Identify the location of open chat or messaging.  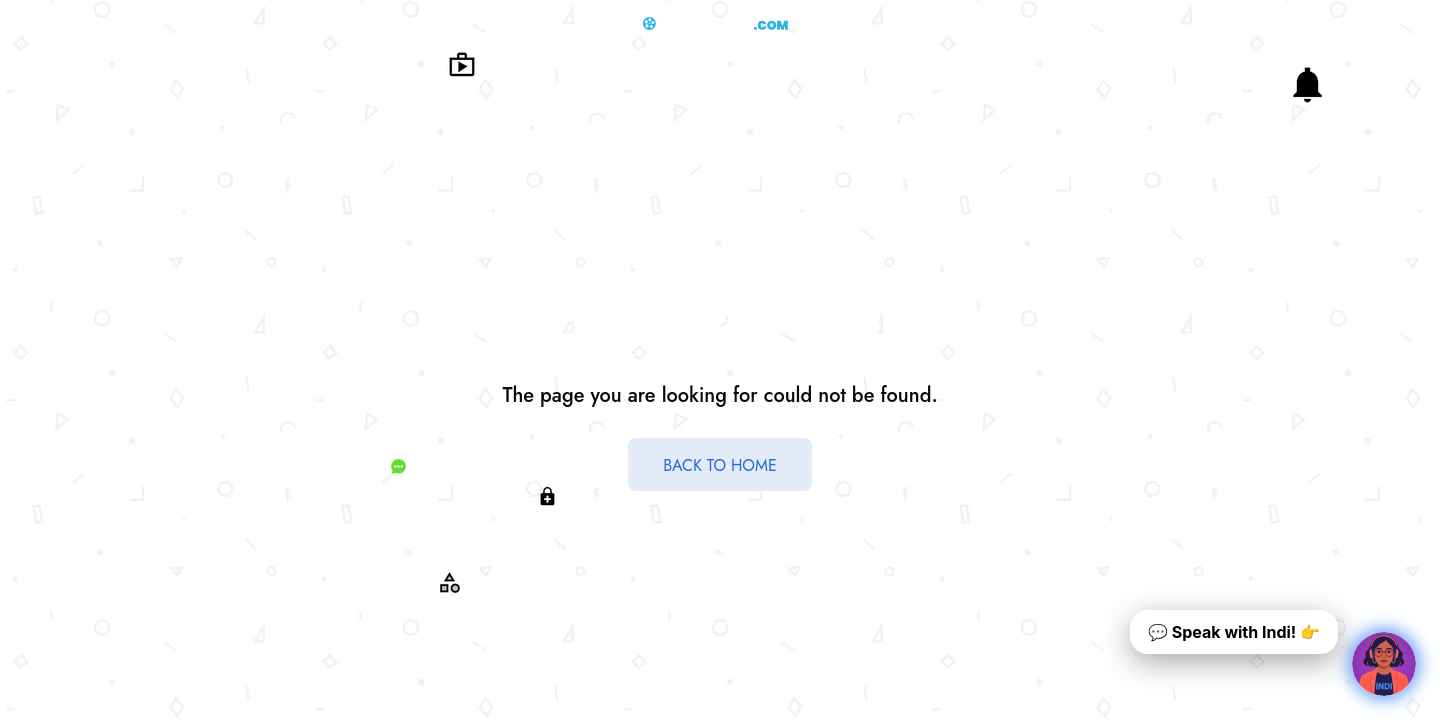
(398, 466).